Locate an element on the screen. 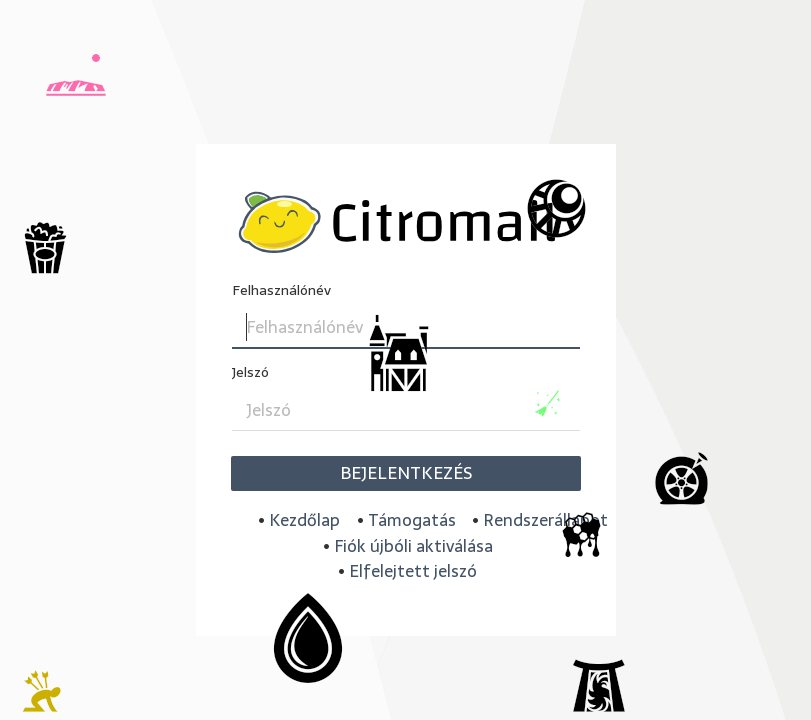  indicates defeated enemy or fallen character is located at coordinates (41, 690).